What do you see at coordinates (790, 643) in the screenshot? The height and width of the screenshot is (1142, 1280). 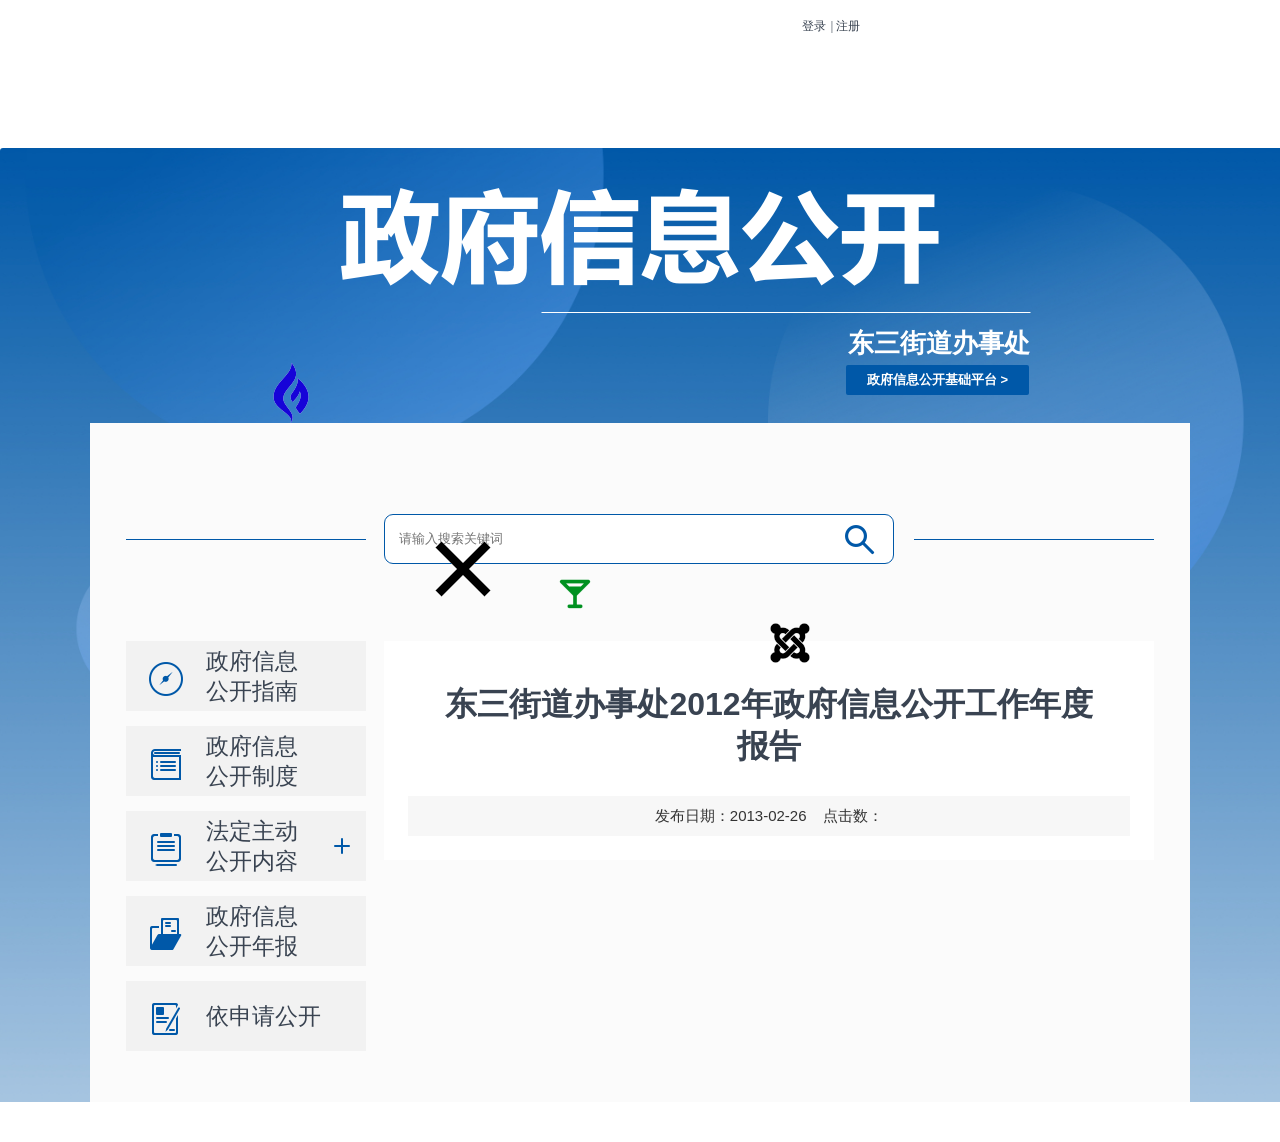 I see `joomla content management system logo` at bounding box center [790, 643].